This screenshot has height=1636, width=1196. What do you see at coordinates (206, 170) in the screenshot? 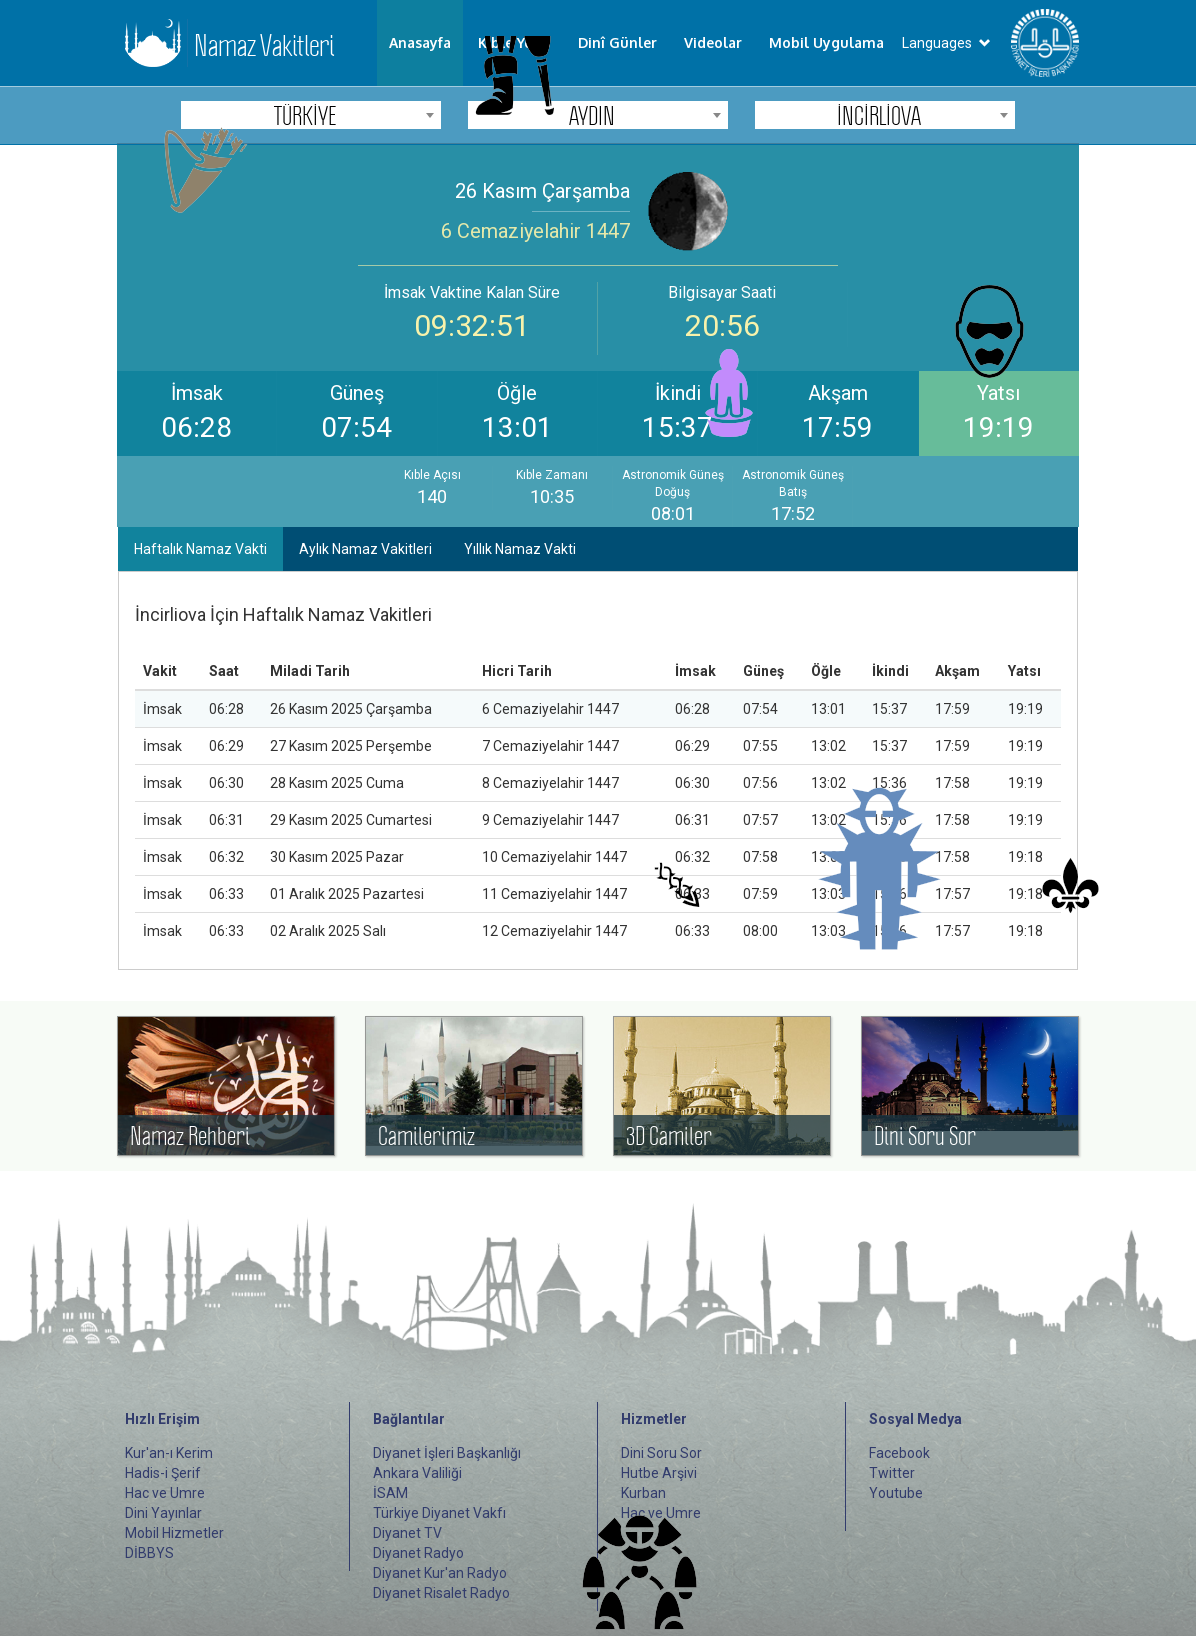
I see `equip or access arrow ammunition` at bounding box center [206, 170].